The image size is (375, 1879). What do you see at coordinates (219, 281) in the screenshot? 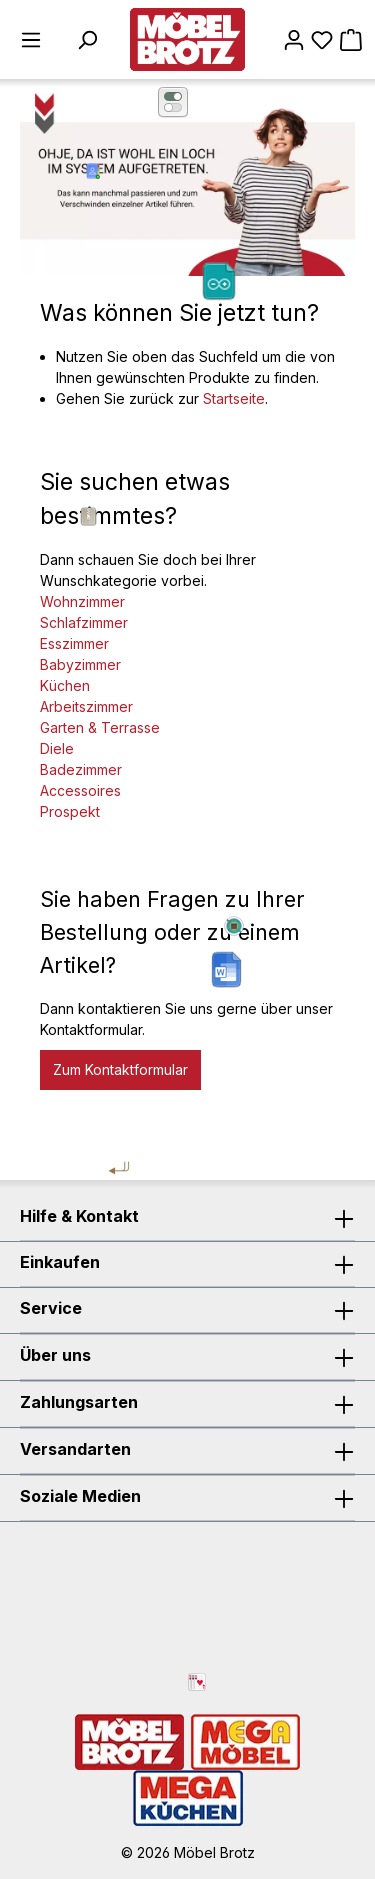
I see `an arduino source code file` at bounding box center [219, 281].